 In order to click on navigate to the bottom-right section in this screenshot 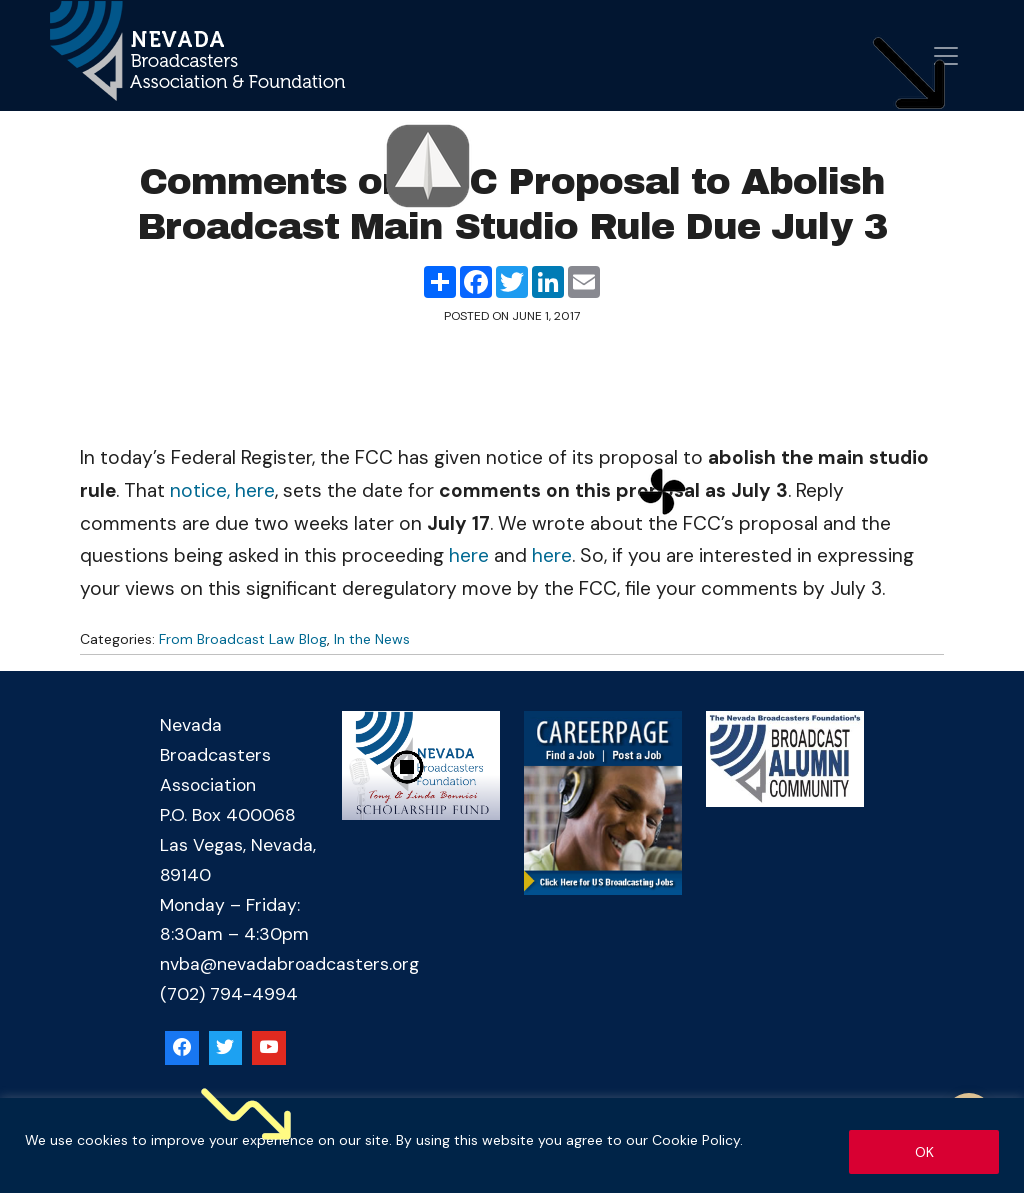, I will do `click(910, 74)`.